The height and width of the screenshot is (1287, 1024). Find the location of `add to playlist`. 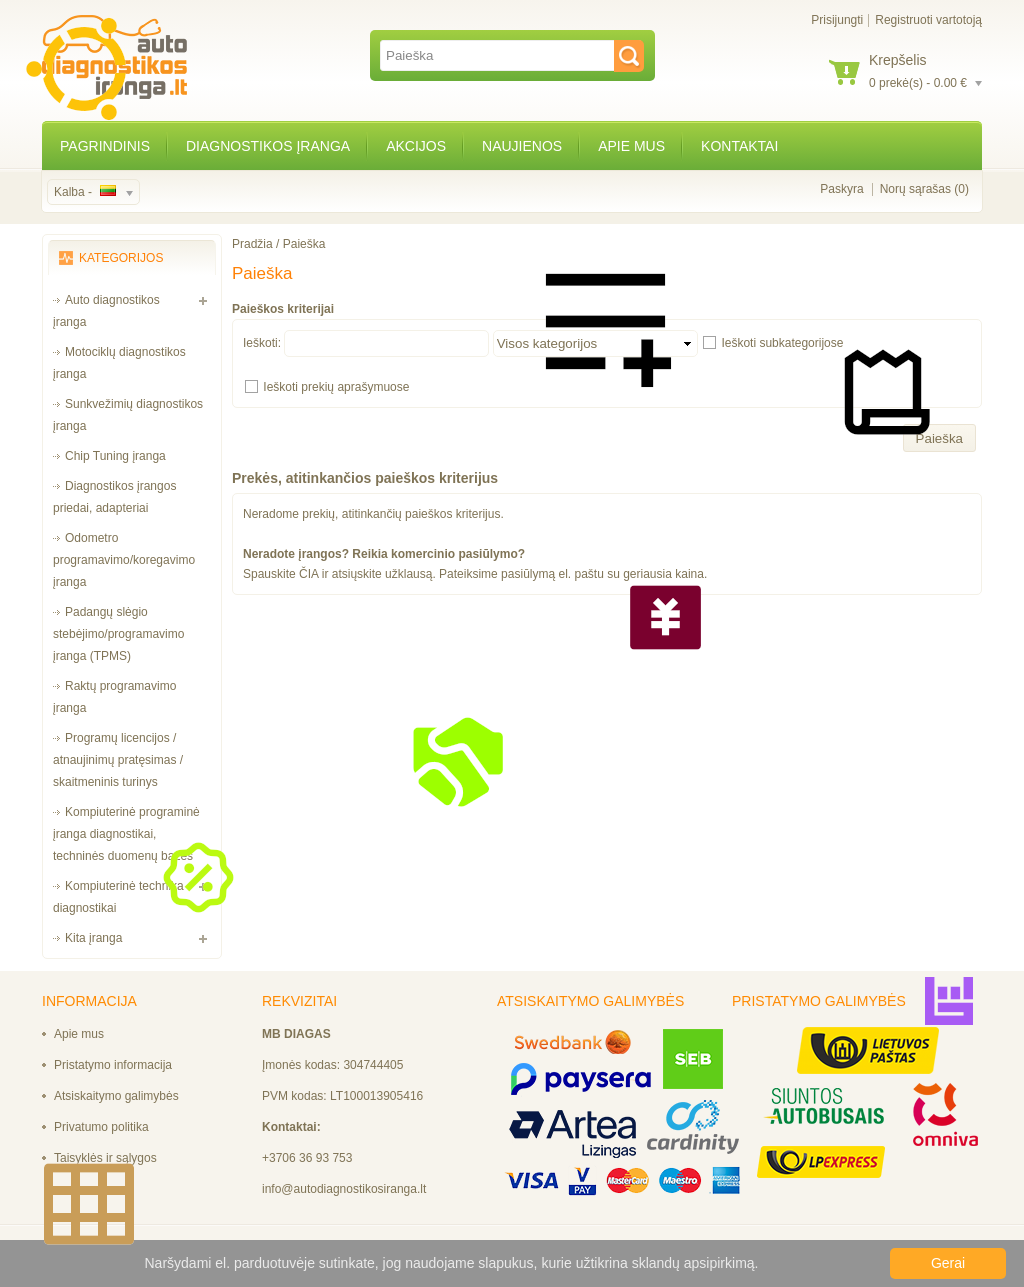

add to playlist is located at coordinates (605, 321).